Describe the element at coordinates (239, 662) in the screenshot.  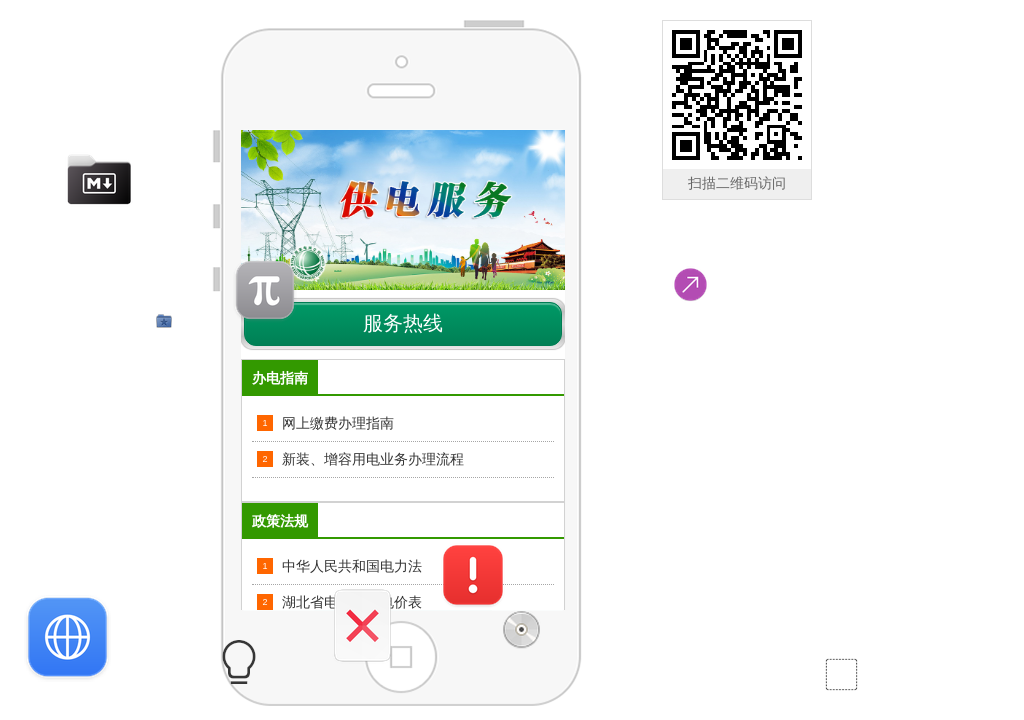
I see `view music suggestions and recommendations` at that location.